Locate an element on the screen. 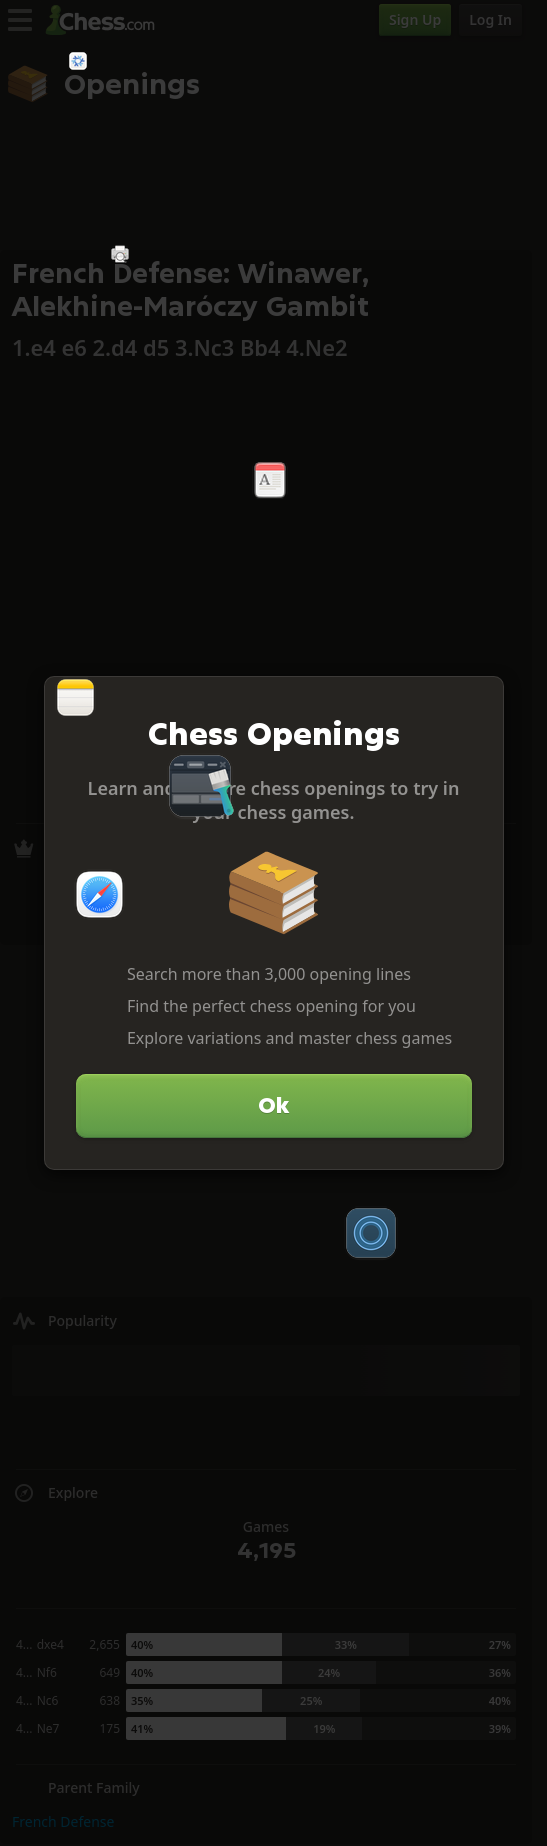 This screenshot has height=1846, width=547. open AdwSteamGtk to customize Steam's appearance is located at coordinates (200, 786).